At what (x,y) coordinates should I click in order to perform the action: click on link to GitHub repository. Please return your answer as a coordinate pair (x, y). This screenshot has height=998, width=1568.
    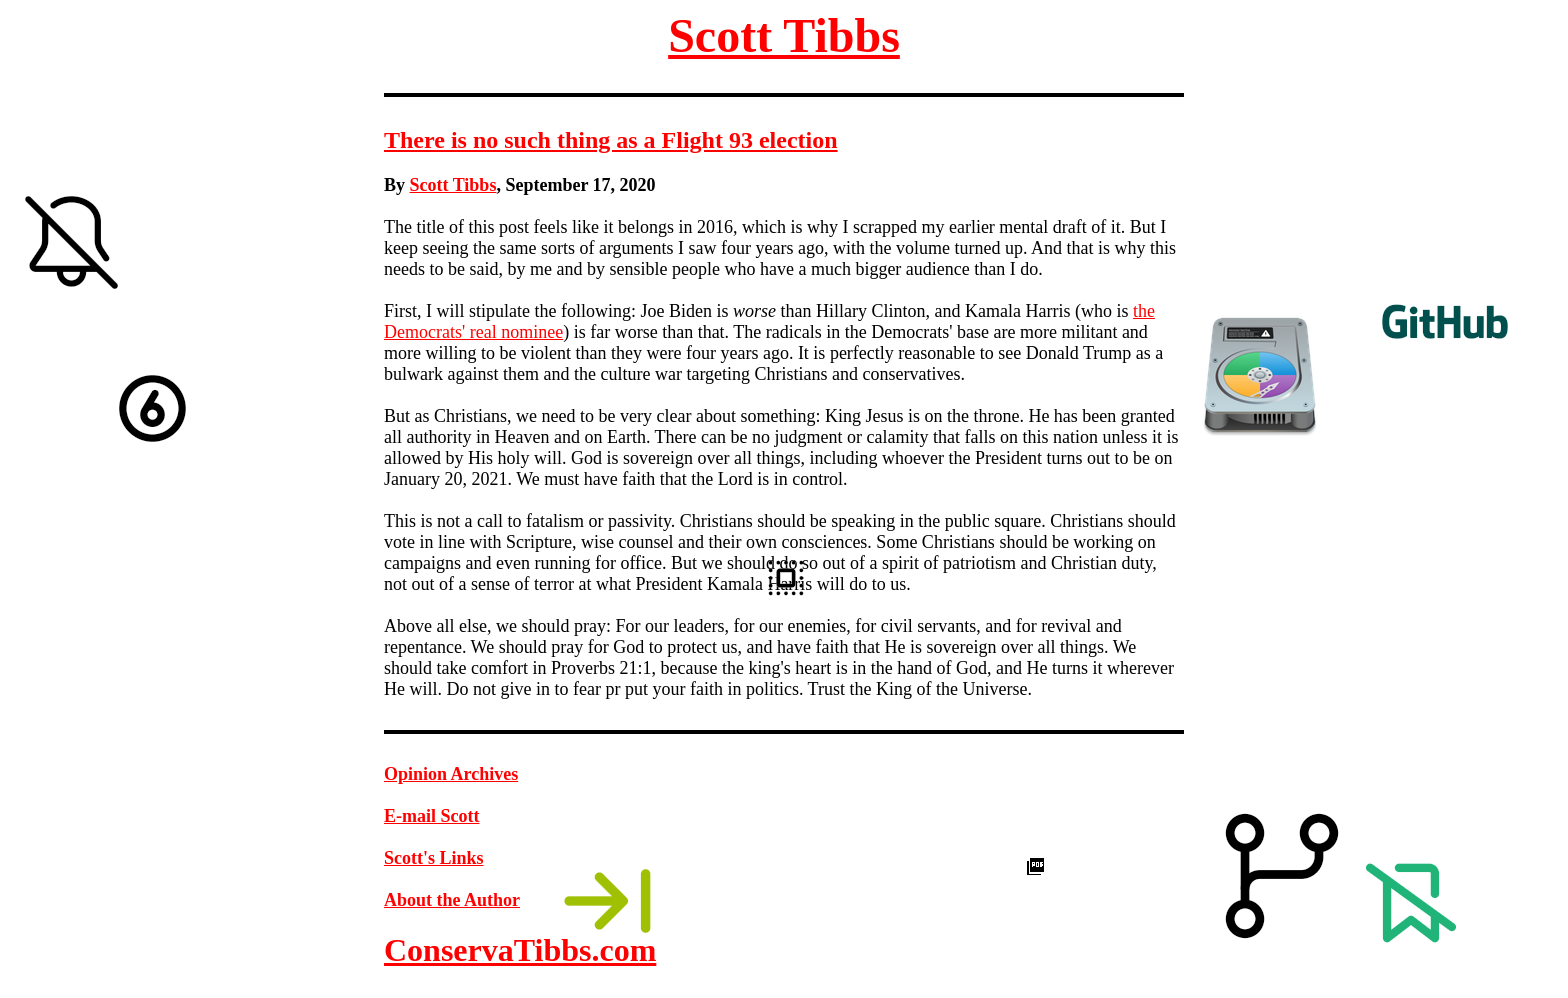
    Looking at the image, I should click on (1445, 321).